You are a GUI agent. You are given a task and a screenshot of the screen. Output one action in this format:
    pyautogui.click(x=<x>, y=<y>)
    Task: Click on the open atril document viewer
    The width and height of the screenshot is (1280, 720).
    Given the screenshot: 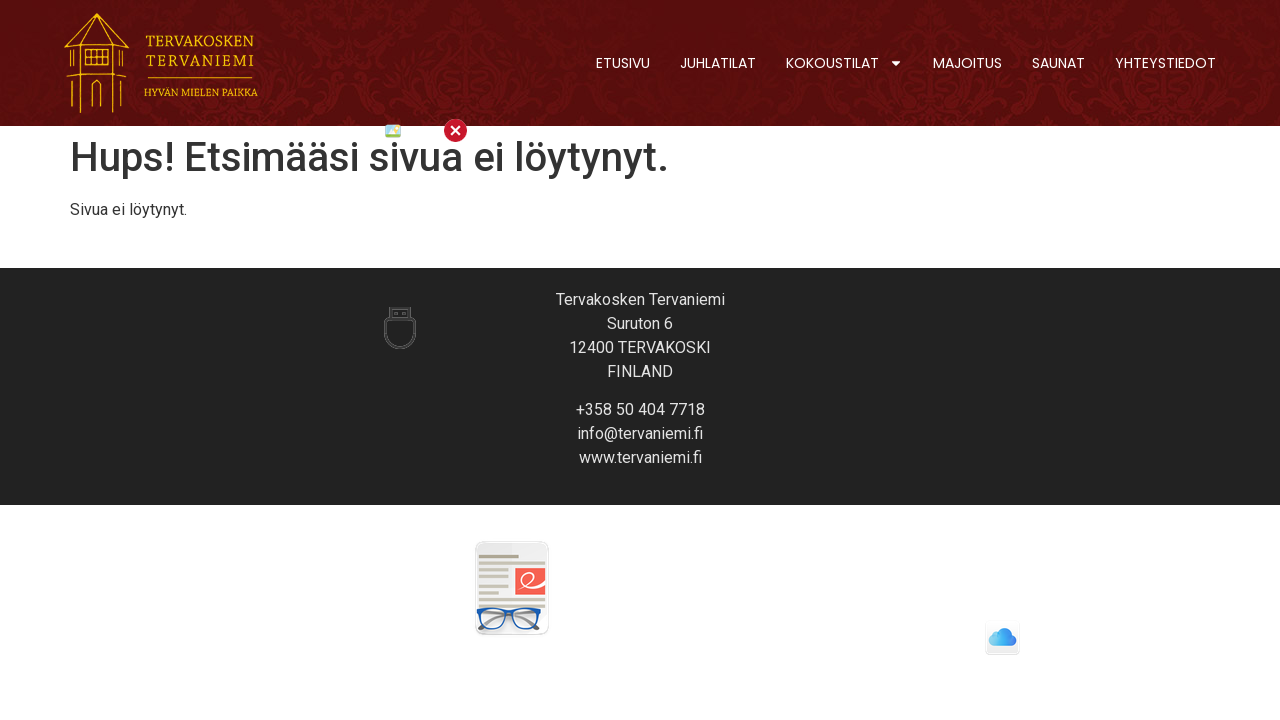 What is the action you would take?
    pyautogui.click(x=512, y=588)
    